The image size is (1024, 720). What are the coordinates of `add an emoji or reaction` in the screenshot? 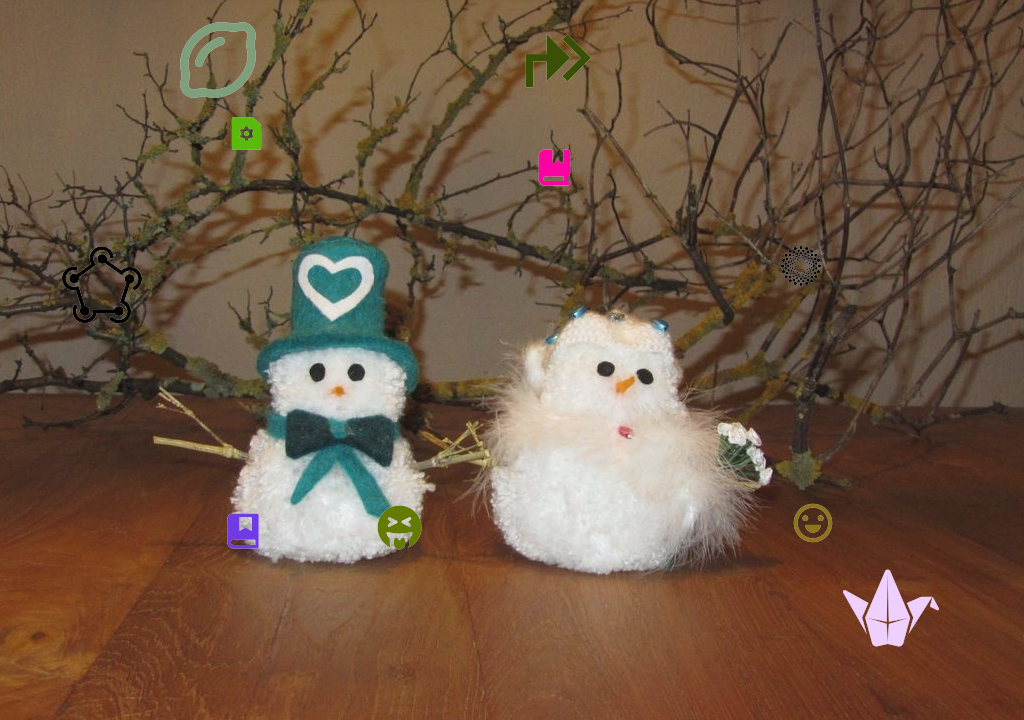 It's located at (813, 523).